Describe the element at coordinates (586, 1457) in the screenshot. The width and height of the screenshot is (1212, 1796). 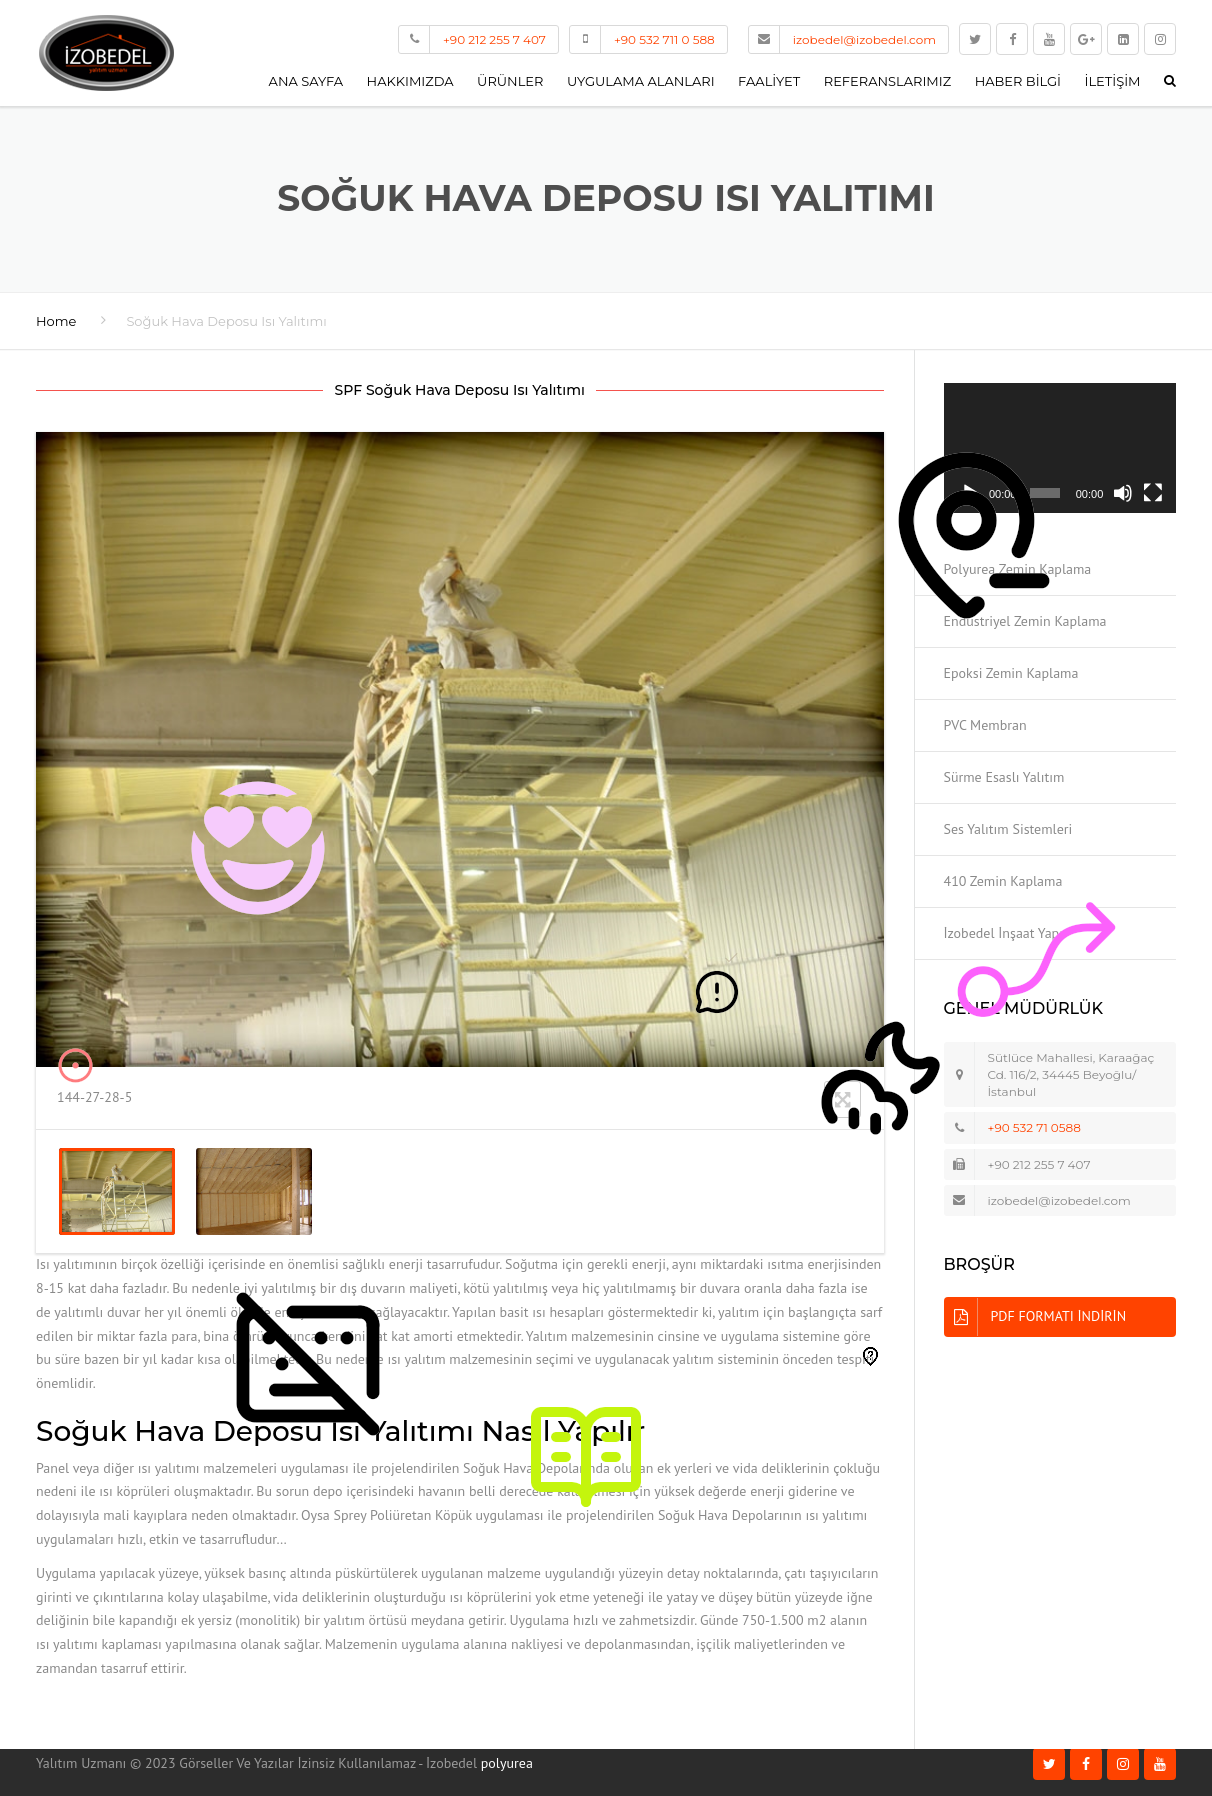
I see `view document or ebook reader` at that location.